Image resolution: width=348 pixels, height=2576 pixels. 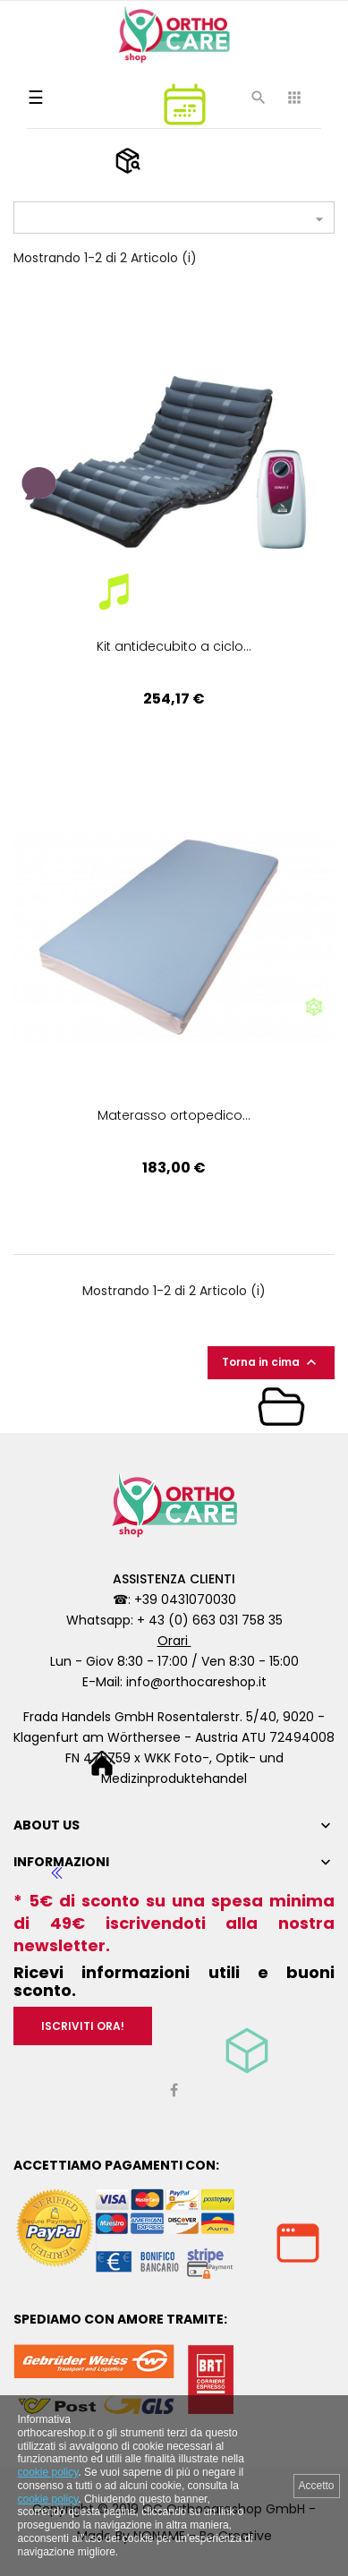 I want to click on navigate to the home screen, so click(x=102, y=1763).